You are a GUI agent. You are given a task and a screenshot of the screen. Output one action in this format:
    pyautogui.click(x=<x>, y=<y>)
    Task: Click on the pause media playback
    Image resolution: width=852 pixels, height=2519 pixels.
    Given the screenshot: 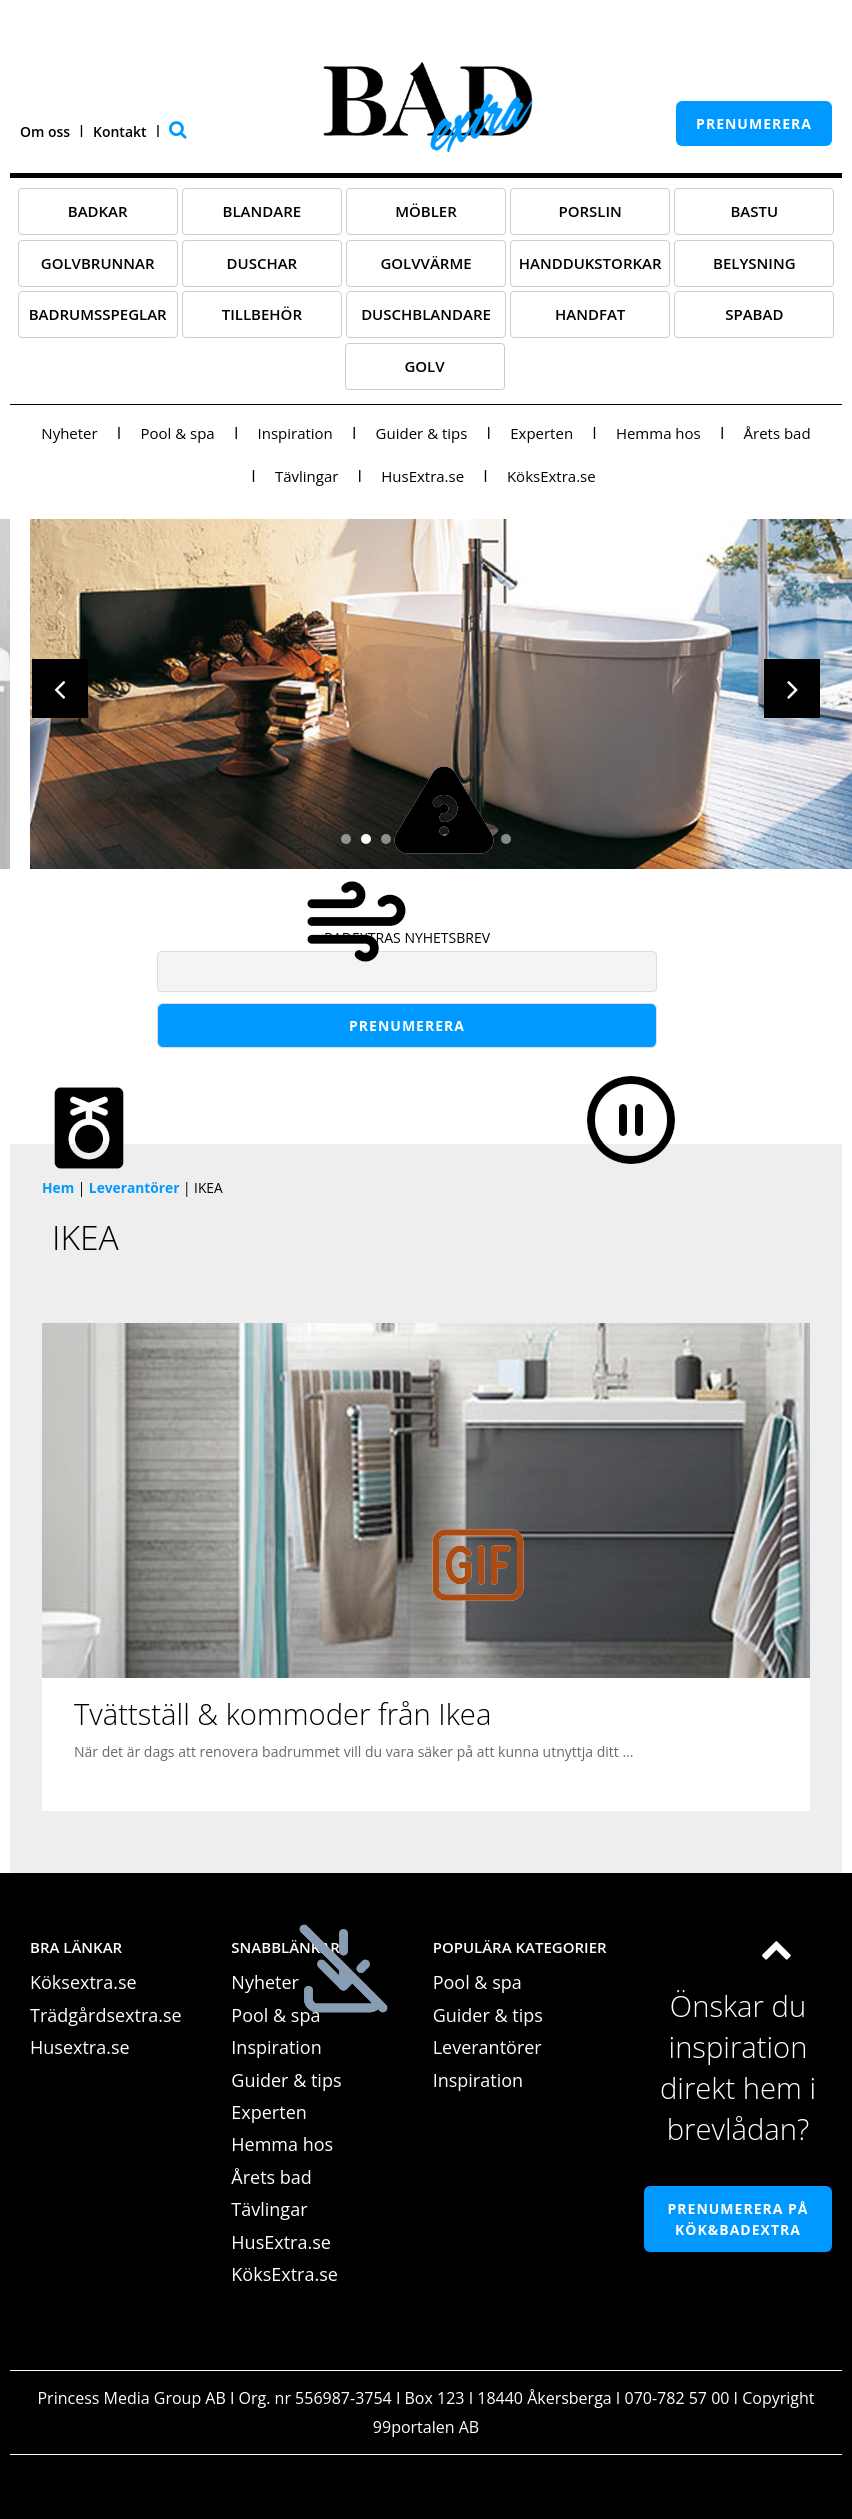 What is the action you would take?
    pyautogui.click(x=631, y=1120)
    